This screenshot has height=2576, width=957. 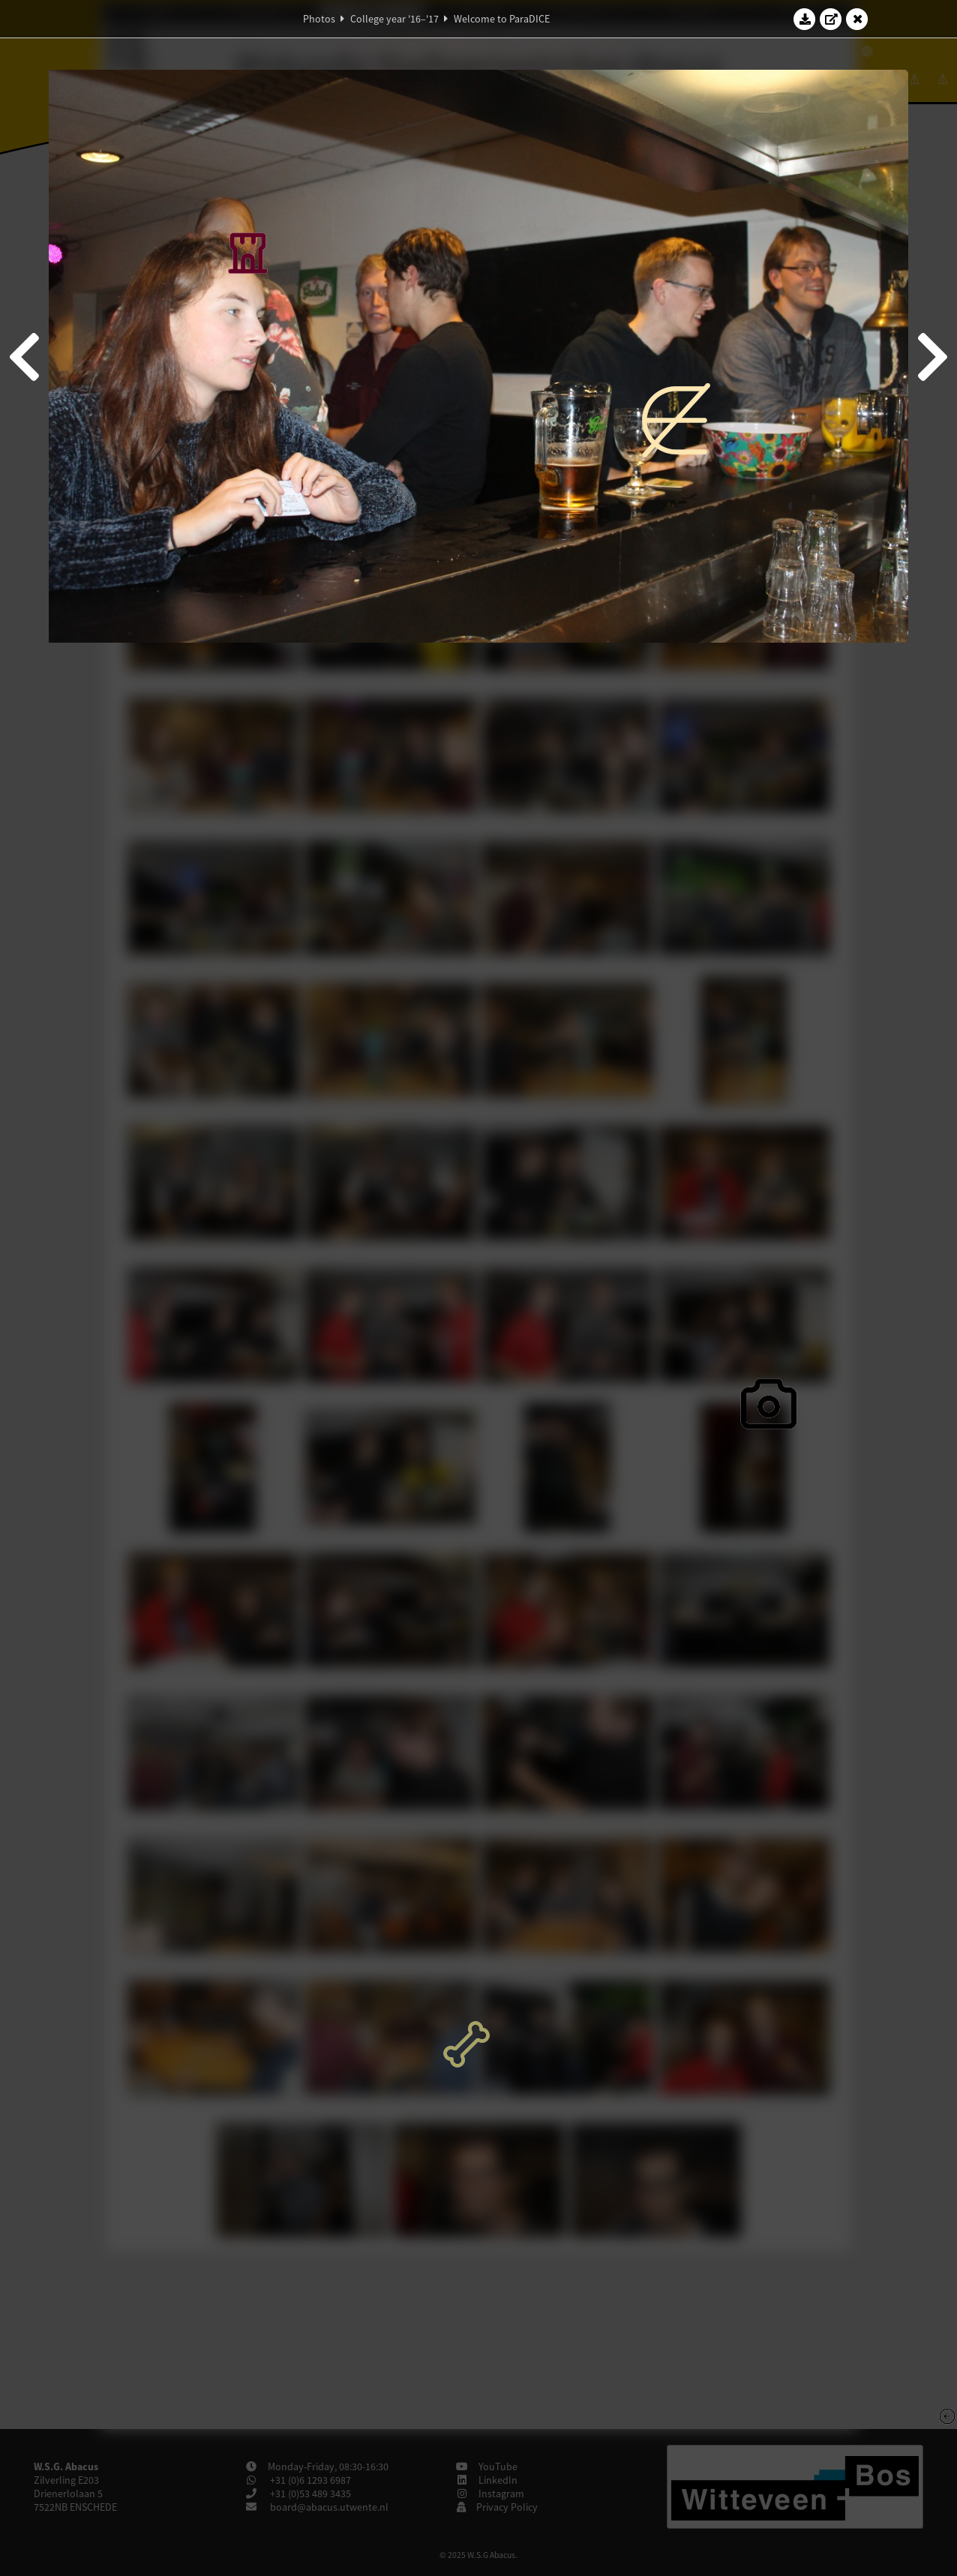 I want to click on indicates item is not part of a set or group, so click(x=676, y=420).